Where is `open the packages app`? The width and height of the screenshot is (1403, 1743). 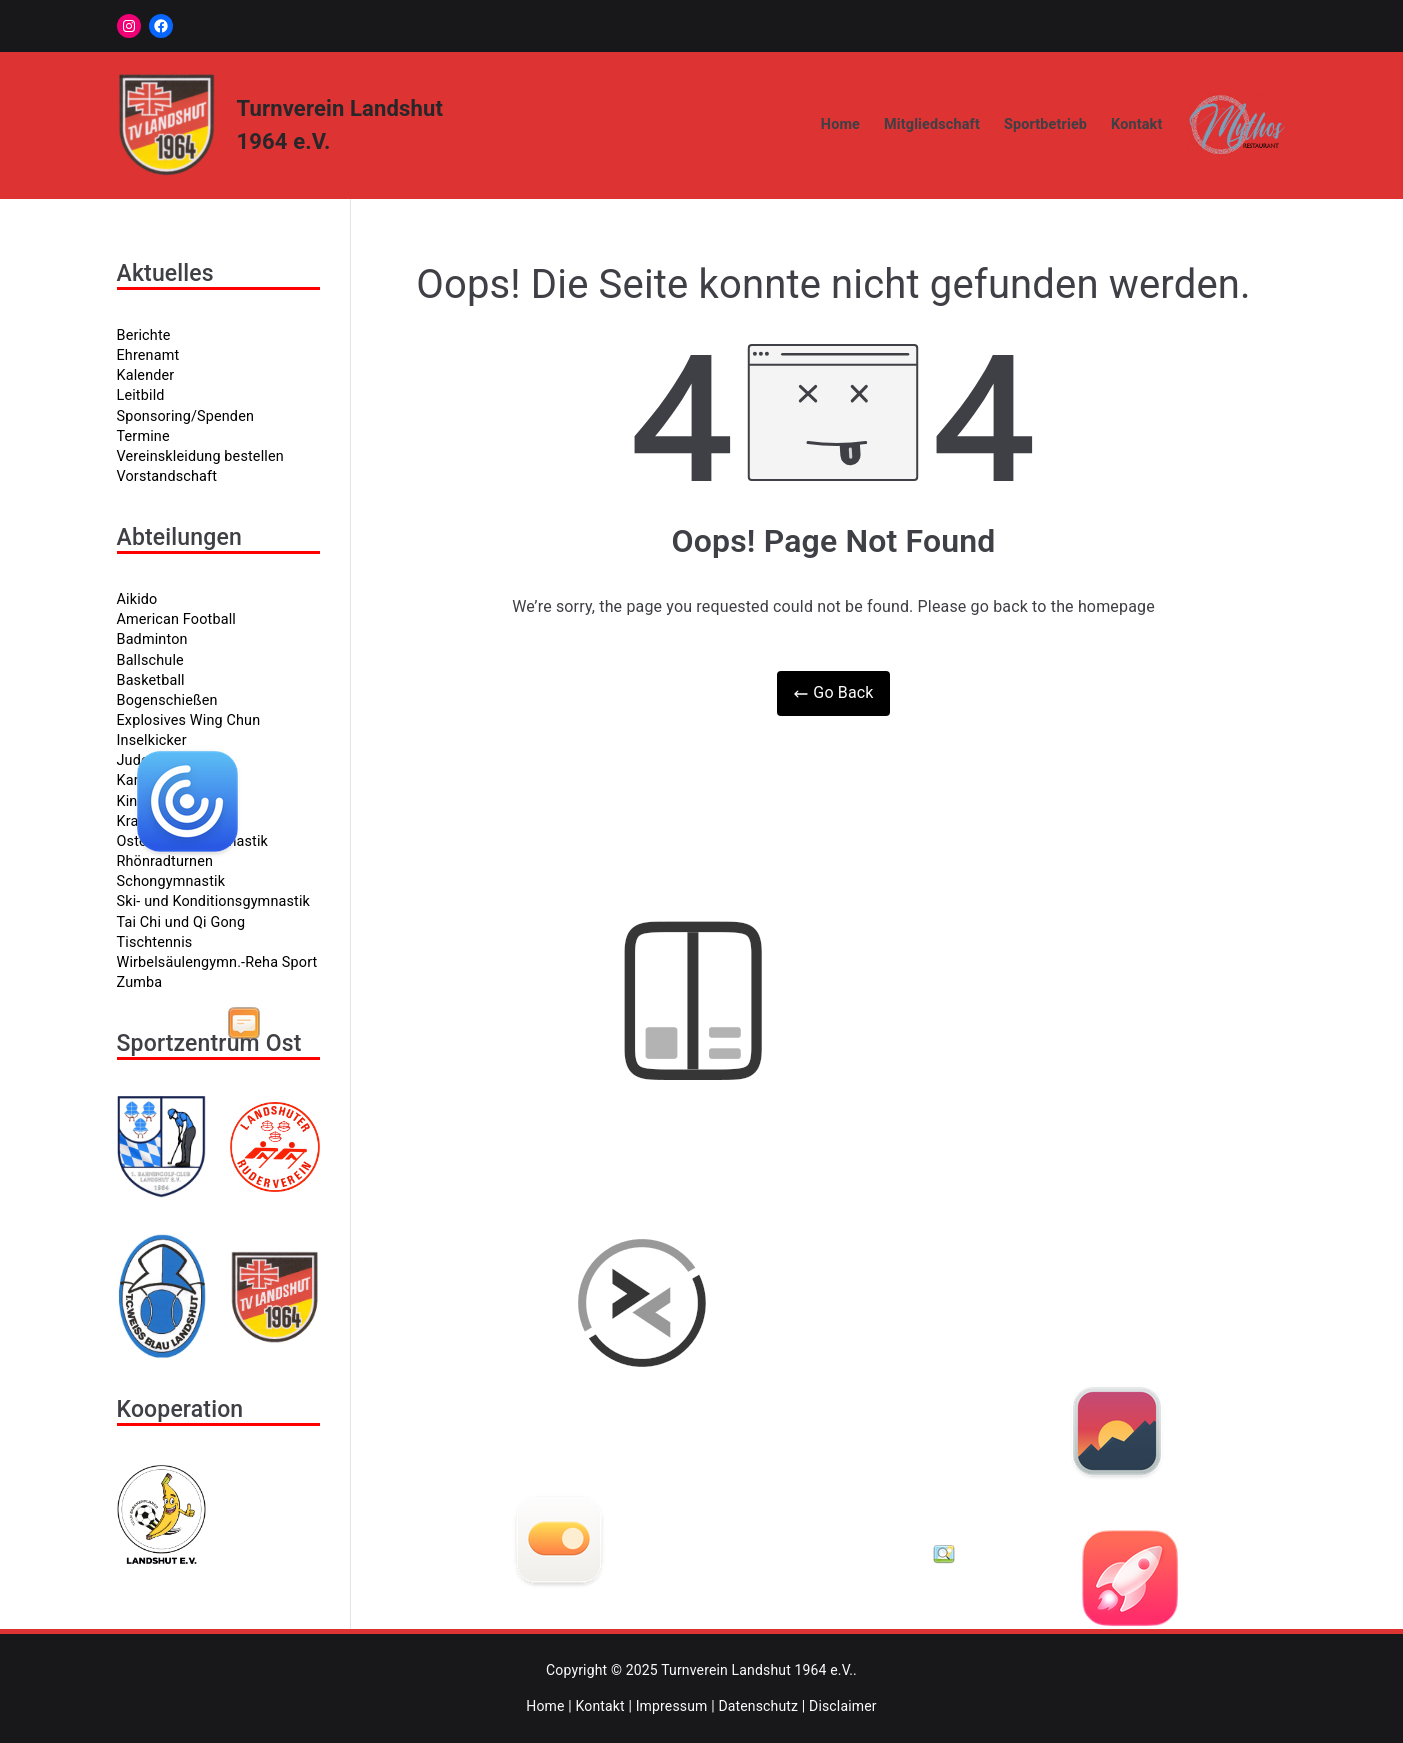 open the packages app is located at coordinates (698, 995).